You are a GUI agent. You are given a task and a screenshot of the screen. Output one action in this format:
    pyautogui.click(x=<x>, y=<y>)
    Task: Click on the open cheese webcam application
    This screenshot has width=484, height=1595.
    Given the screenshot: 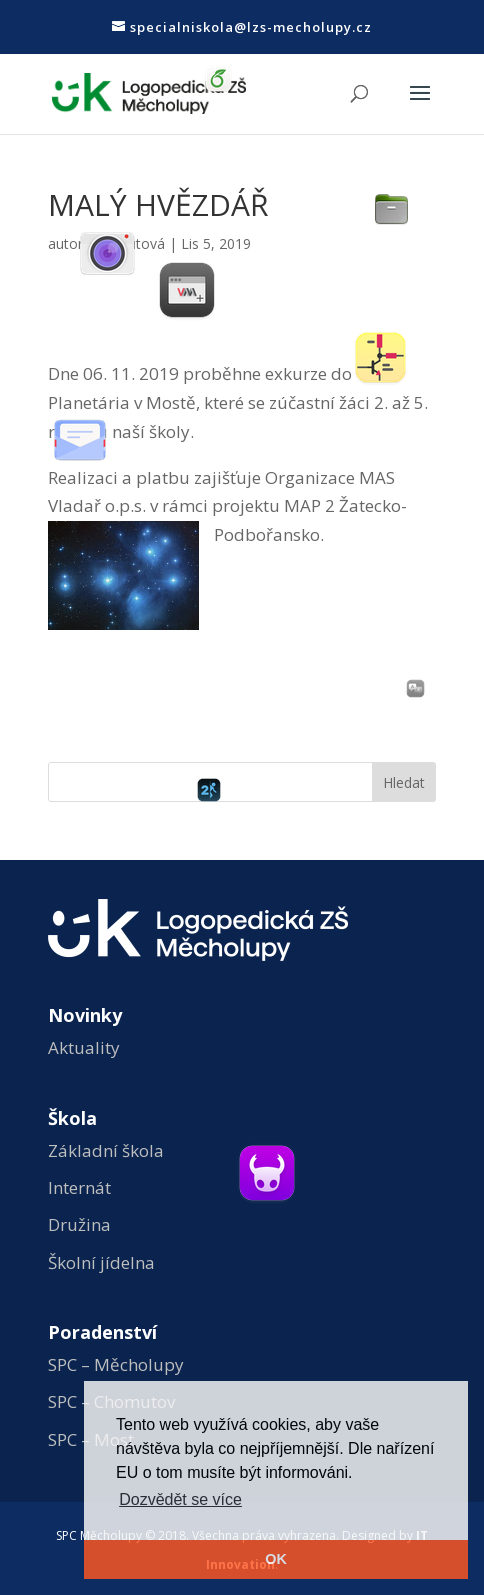 What is the action you would take?
    pyautogui.click(x=107, y=253)
    